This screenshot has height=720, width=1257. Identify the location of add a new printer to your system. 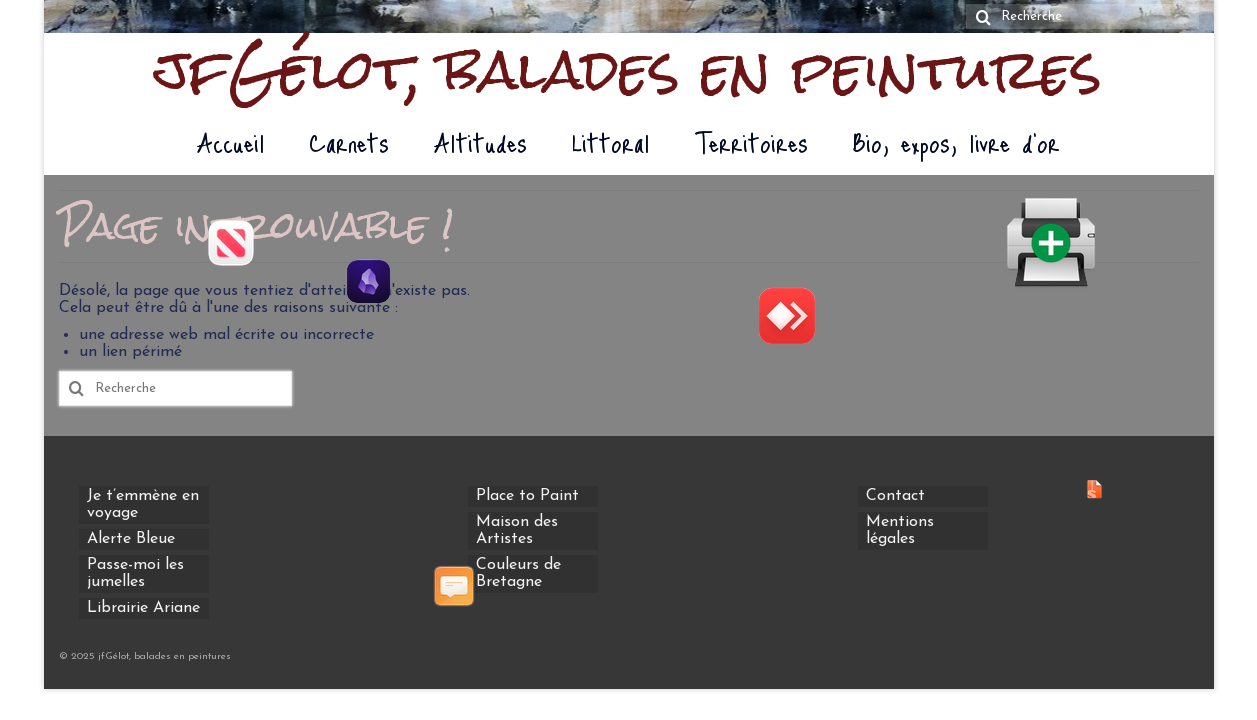
(1051, 243).